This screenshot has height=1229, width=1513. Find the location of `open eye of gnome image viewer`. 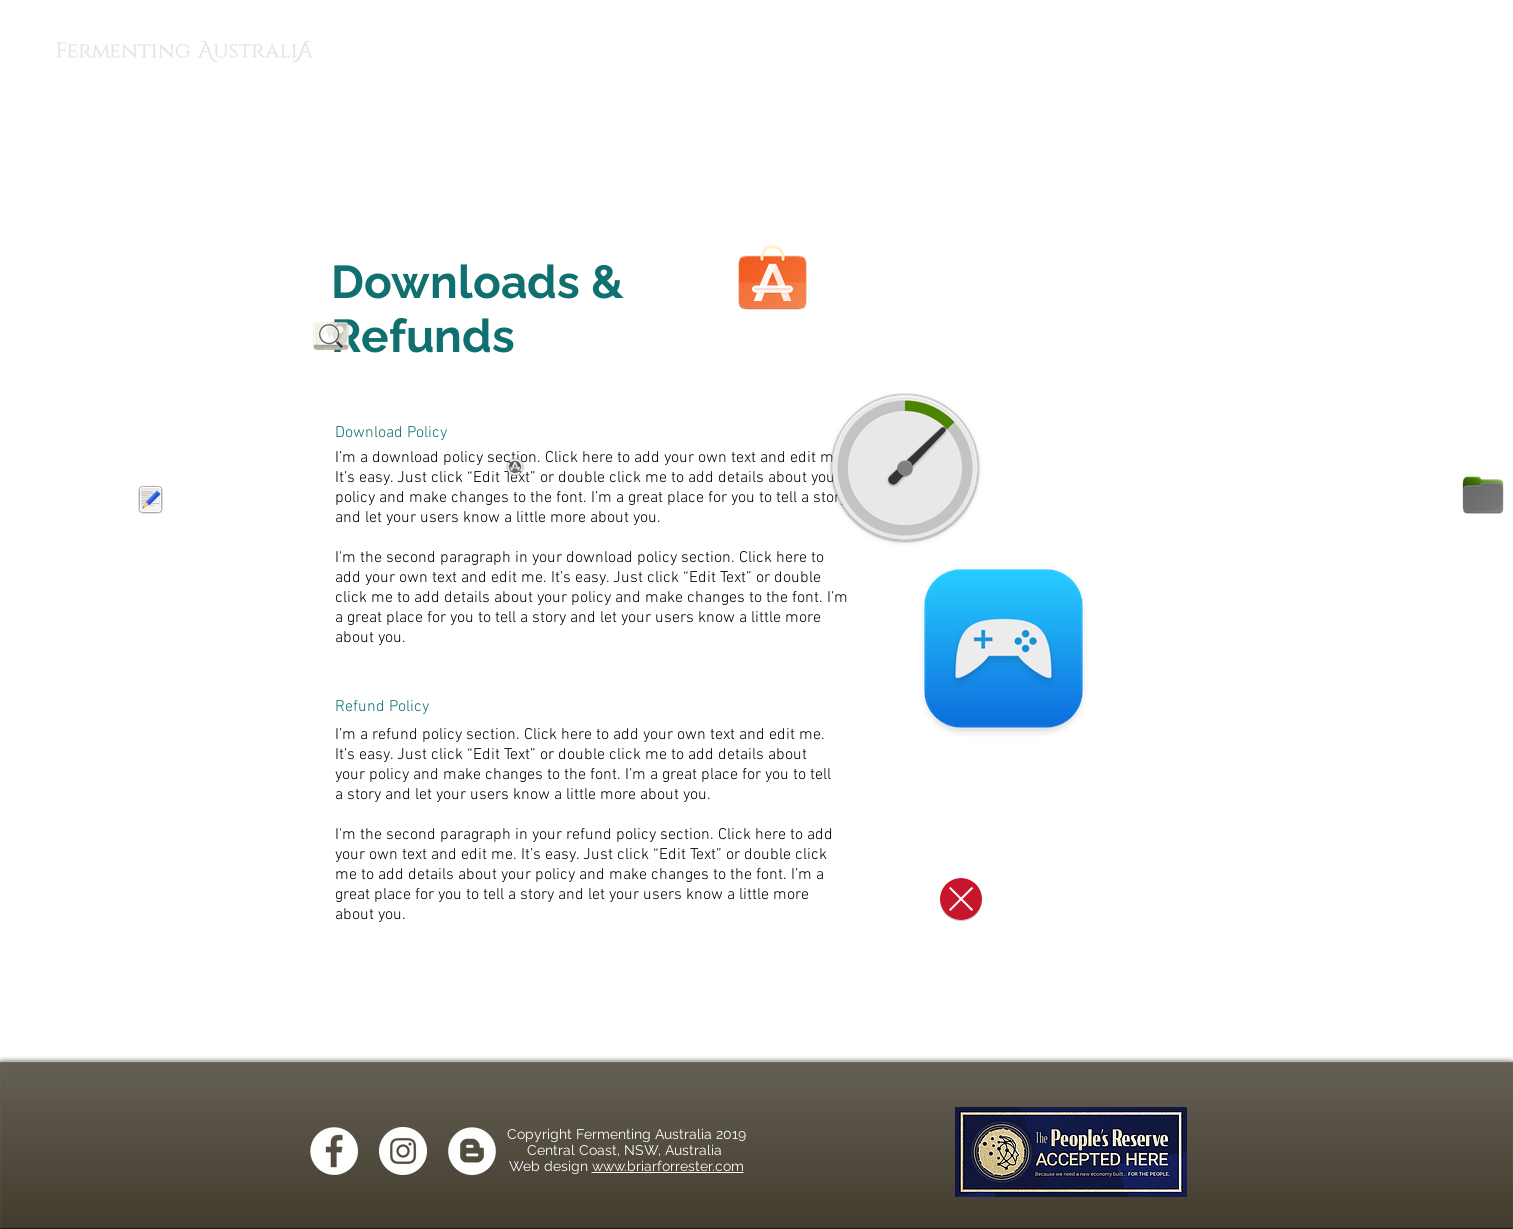

open eye of gnome image viewer is located at coordinates (331, 336).